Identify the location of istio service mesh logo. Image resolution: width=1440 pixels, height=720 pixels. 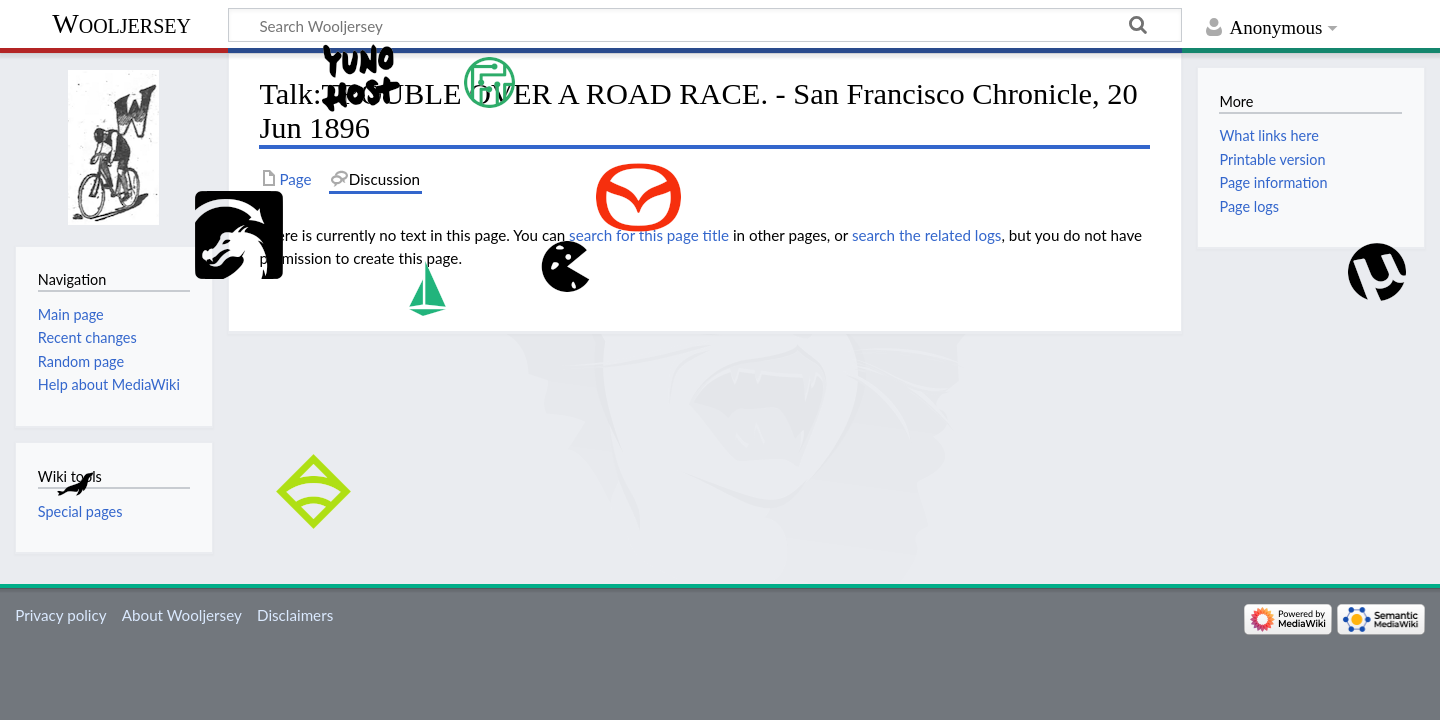
(427, 288).